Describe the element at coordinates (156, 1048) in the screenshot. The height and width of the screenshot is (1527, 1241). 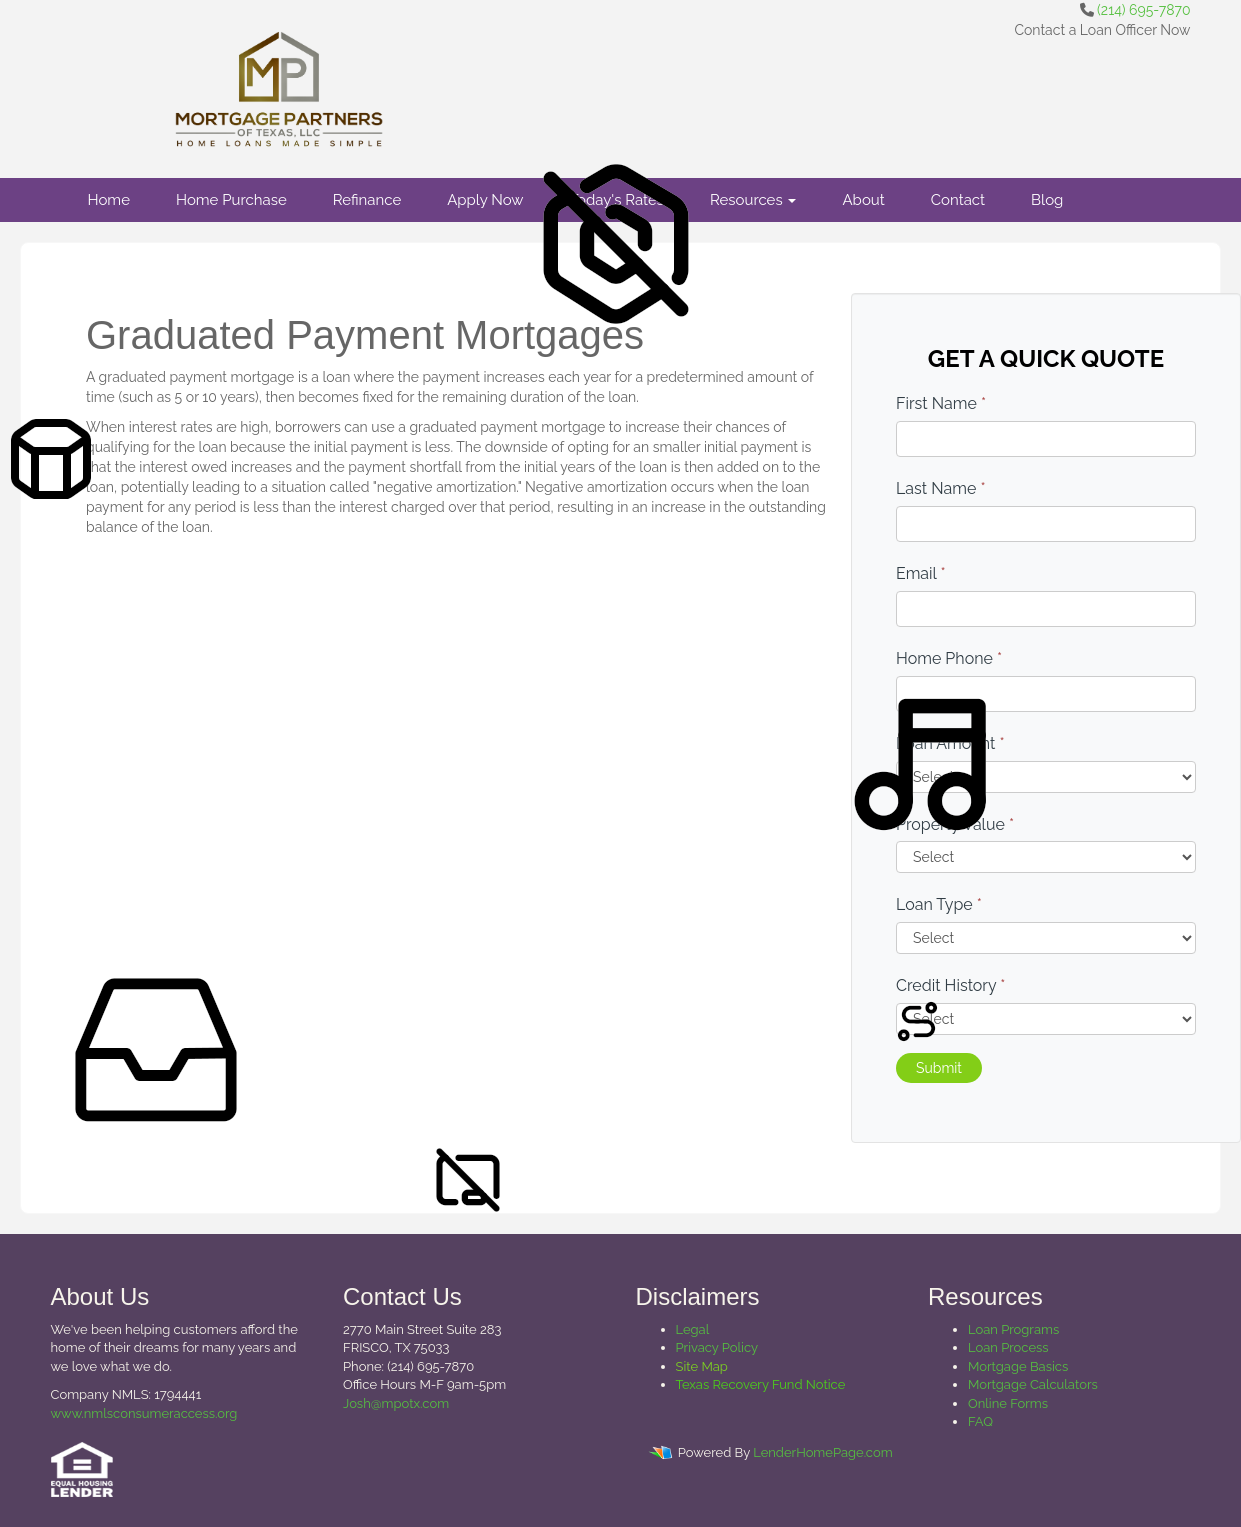
I see `view your inbox messages` at that location.